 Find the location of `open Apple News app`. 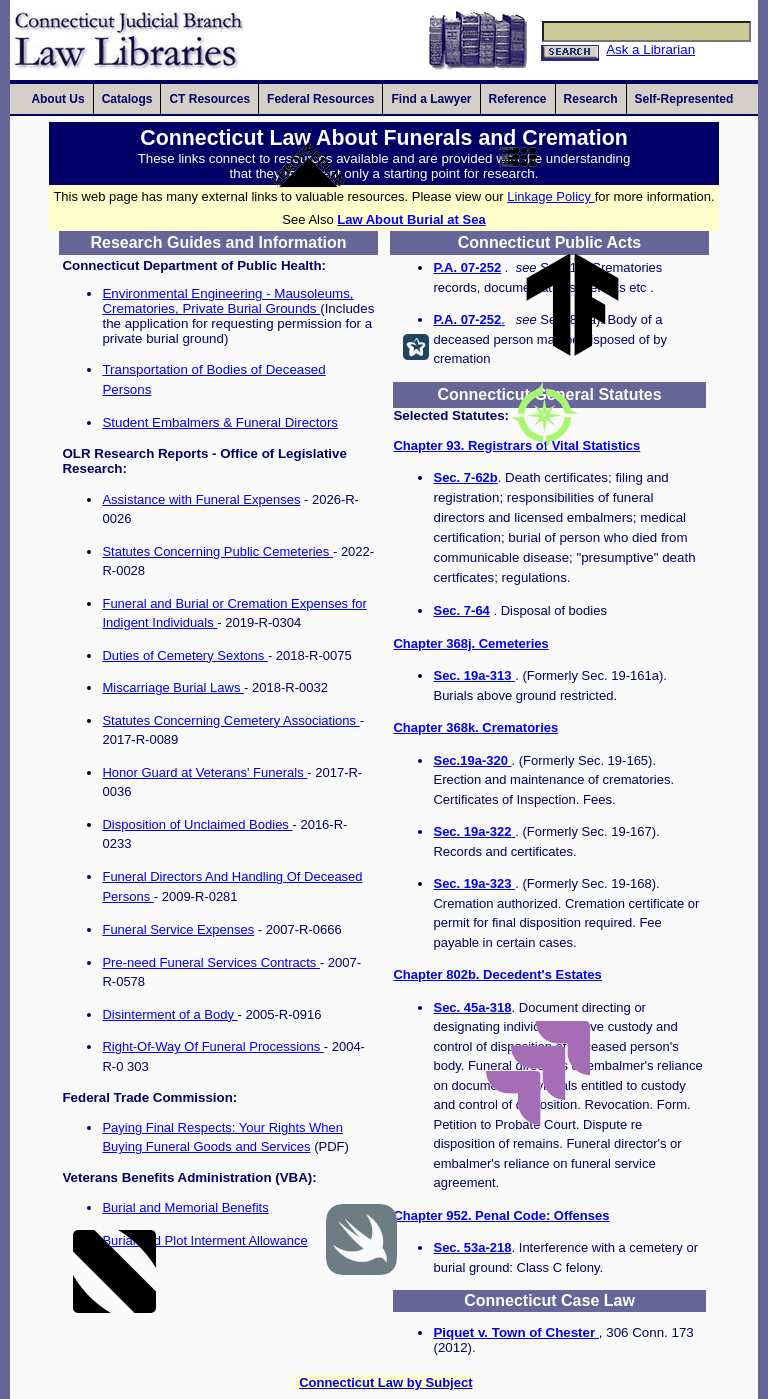

open Apple News app is located at coordinates (114, 1271).